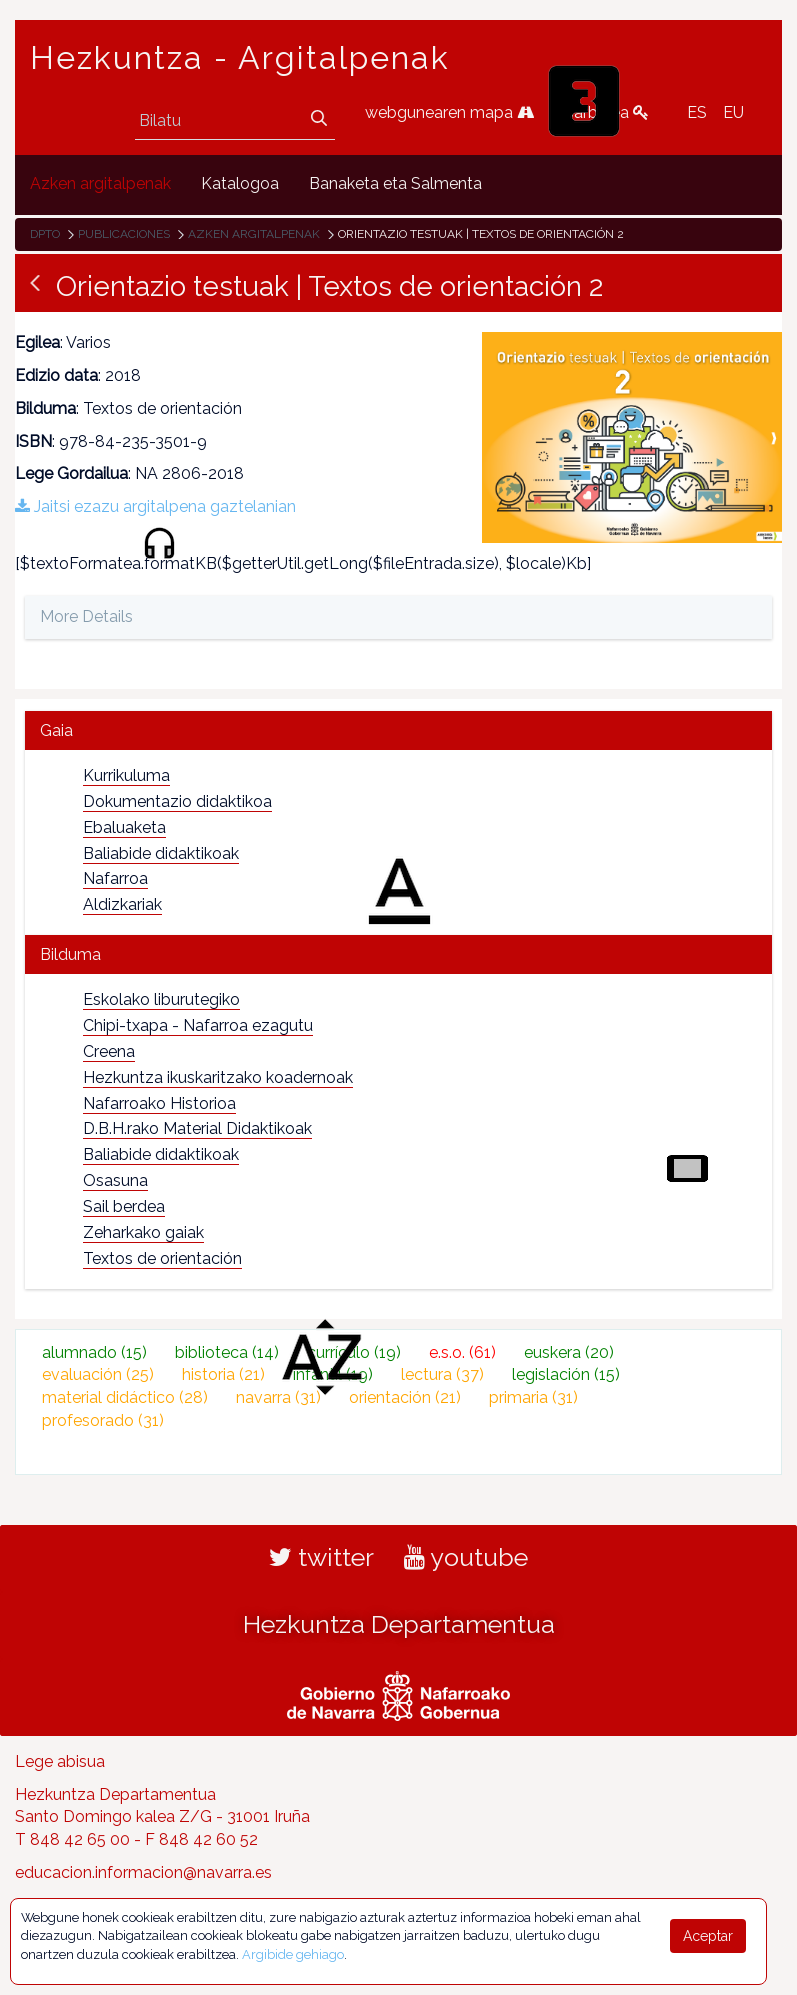 Image resolution: width=797 pixels, height=1995 pixels. What do you see at coordinates (159, 545) in the screenshot?
I see `access audio or voice support` at bounding box center [159, 545].